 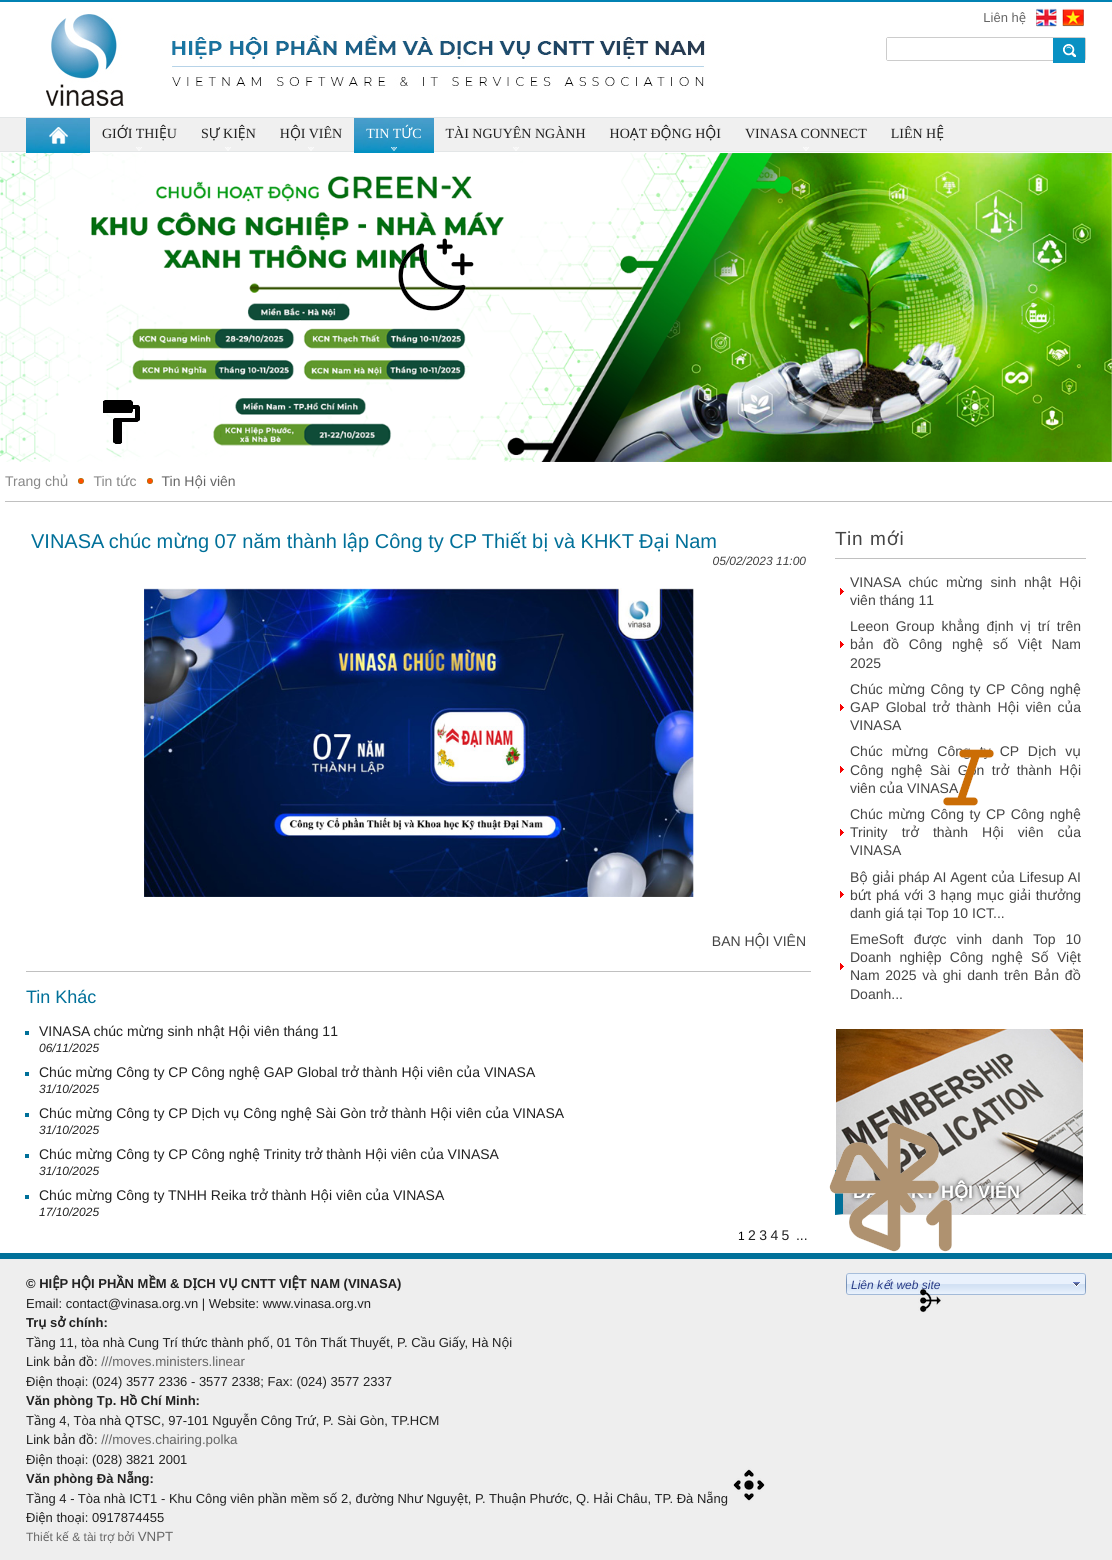 What do you see at coordinates (749, 1485) in the screenshot?
I see `pan or move the camera view` at bounding box center [749, 1485].